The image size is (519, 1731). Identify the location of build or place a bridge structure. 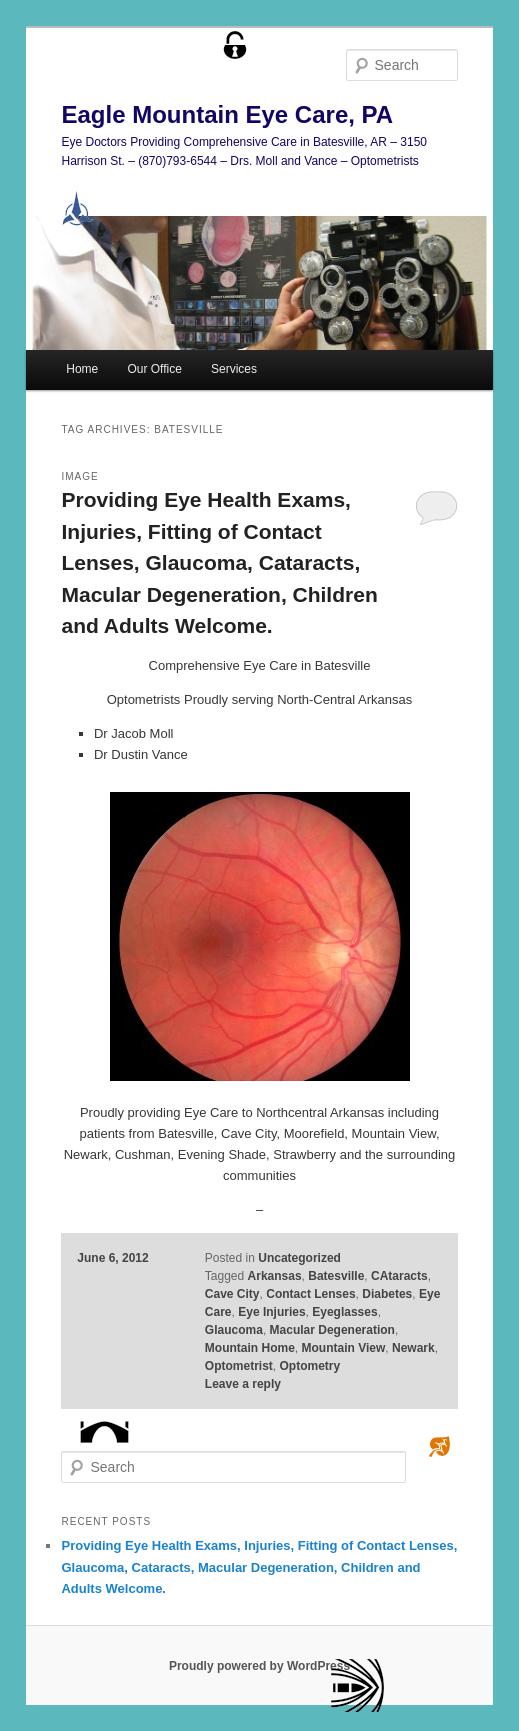
(104, 1420).